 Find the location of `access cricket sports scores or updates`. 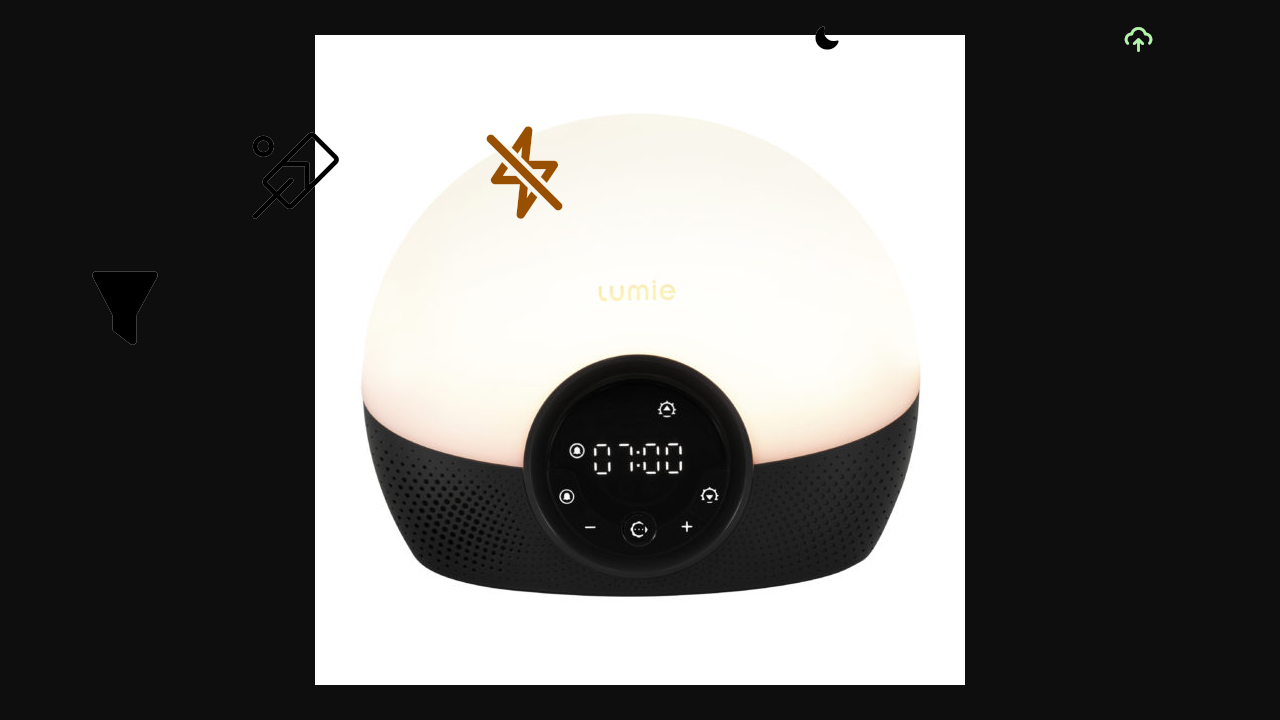

access cricket sports scores or updates is located at coordinates (291, 174).